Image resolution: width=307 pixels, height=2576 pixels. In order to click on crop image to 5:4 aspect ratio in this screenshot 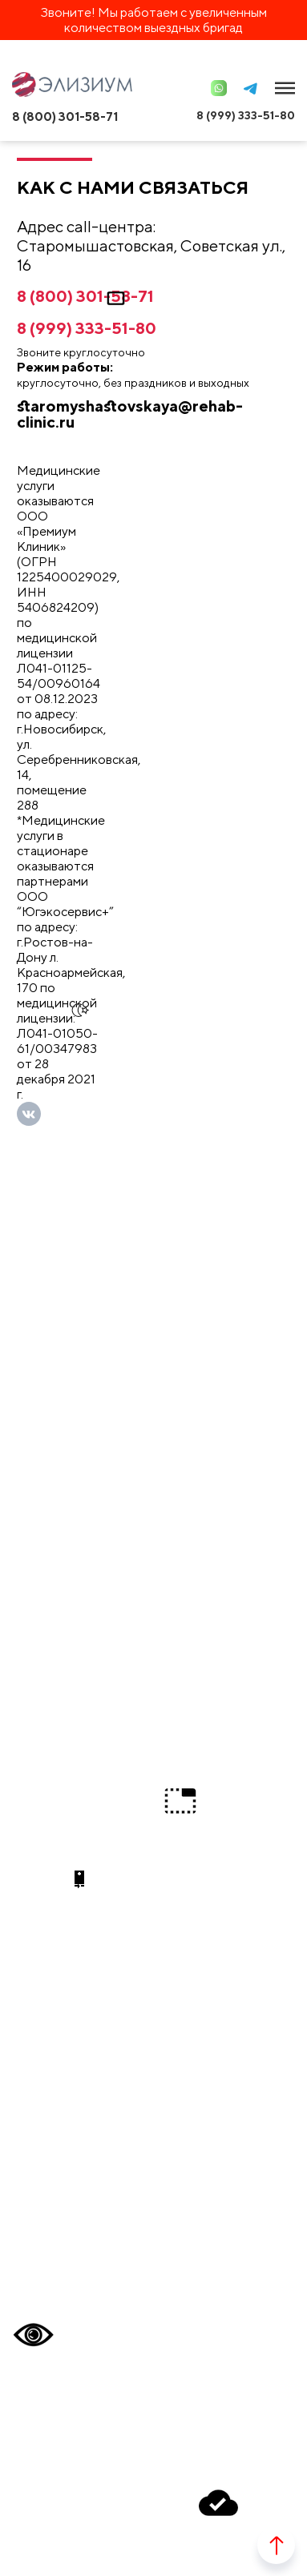, I will do `click(115, 298)`.